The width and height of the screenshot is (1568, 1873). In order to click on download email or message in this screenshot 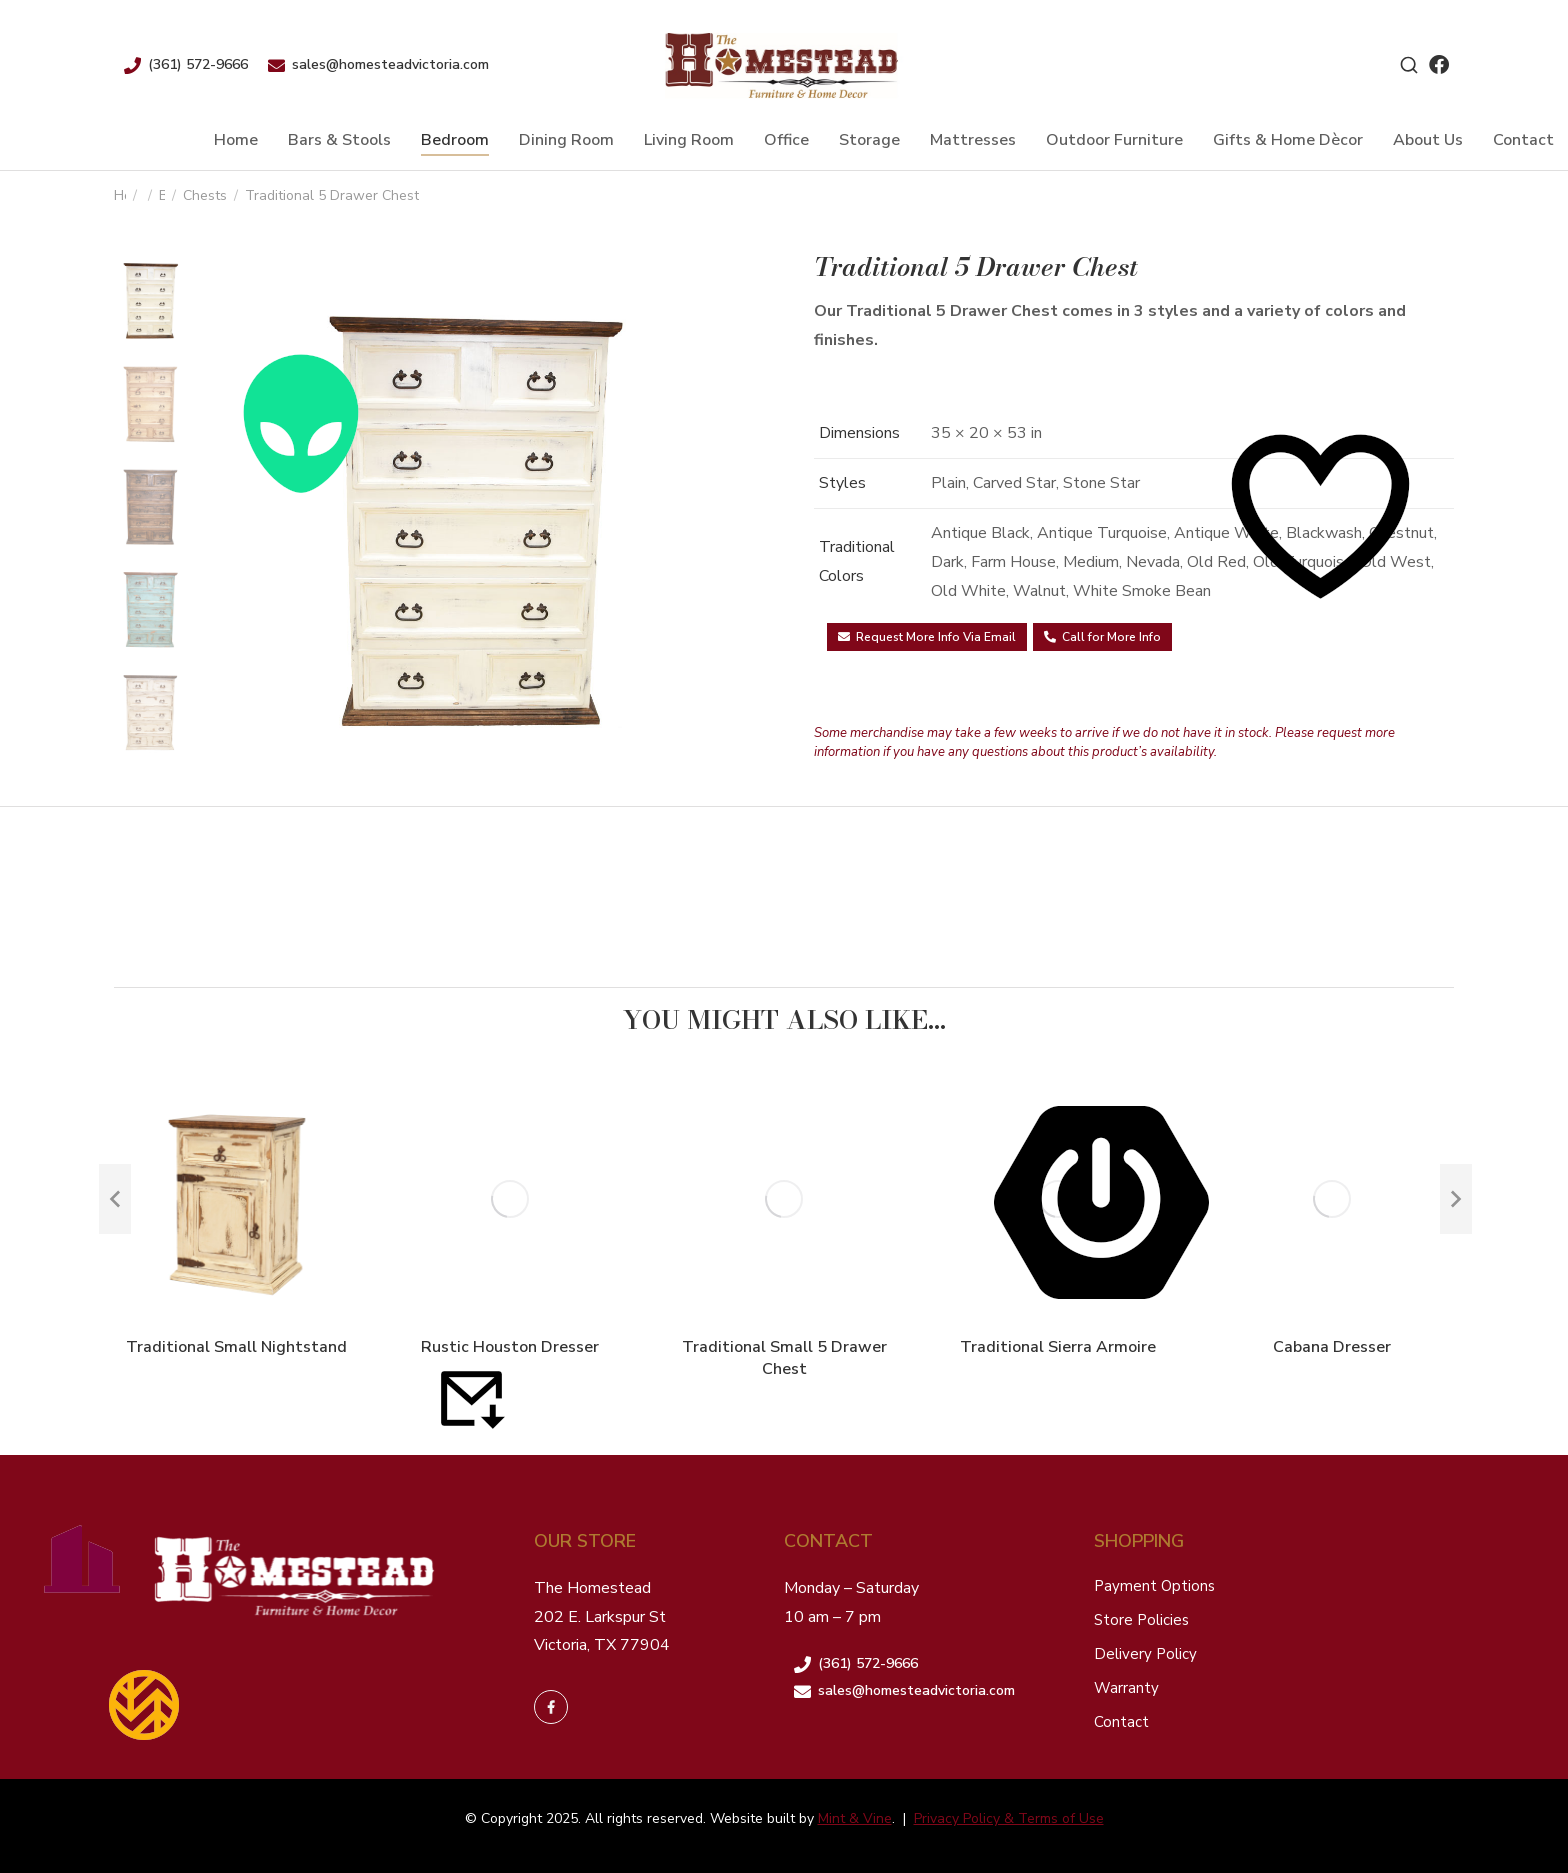, I will do `click(471, 1398)`.